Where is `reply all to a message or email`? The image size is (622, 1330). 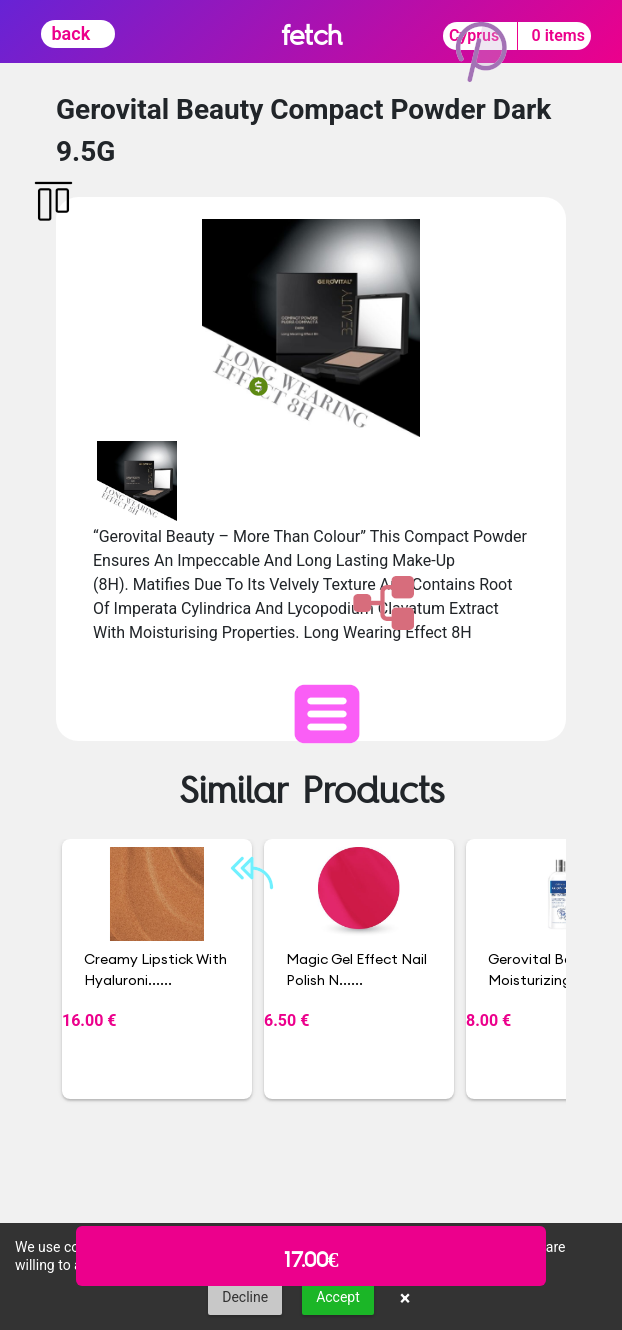
reply all to a message or email is located at coordinates (252, 873).